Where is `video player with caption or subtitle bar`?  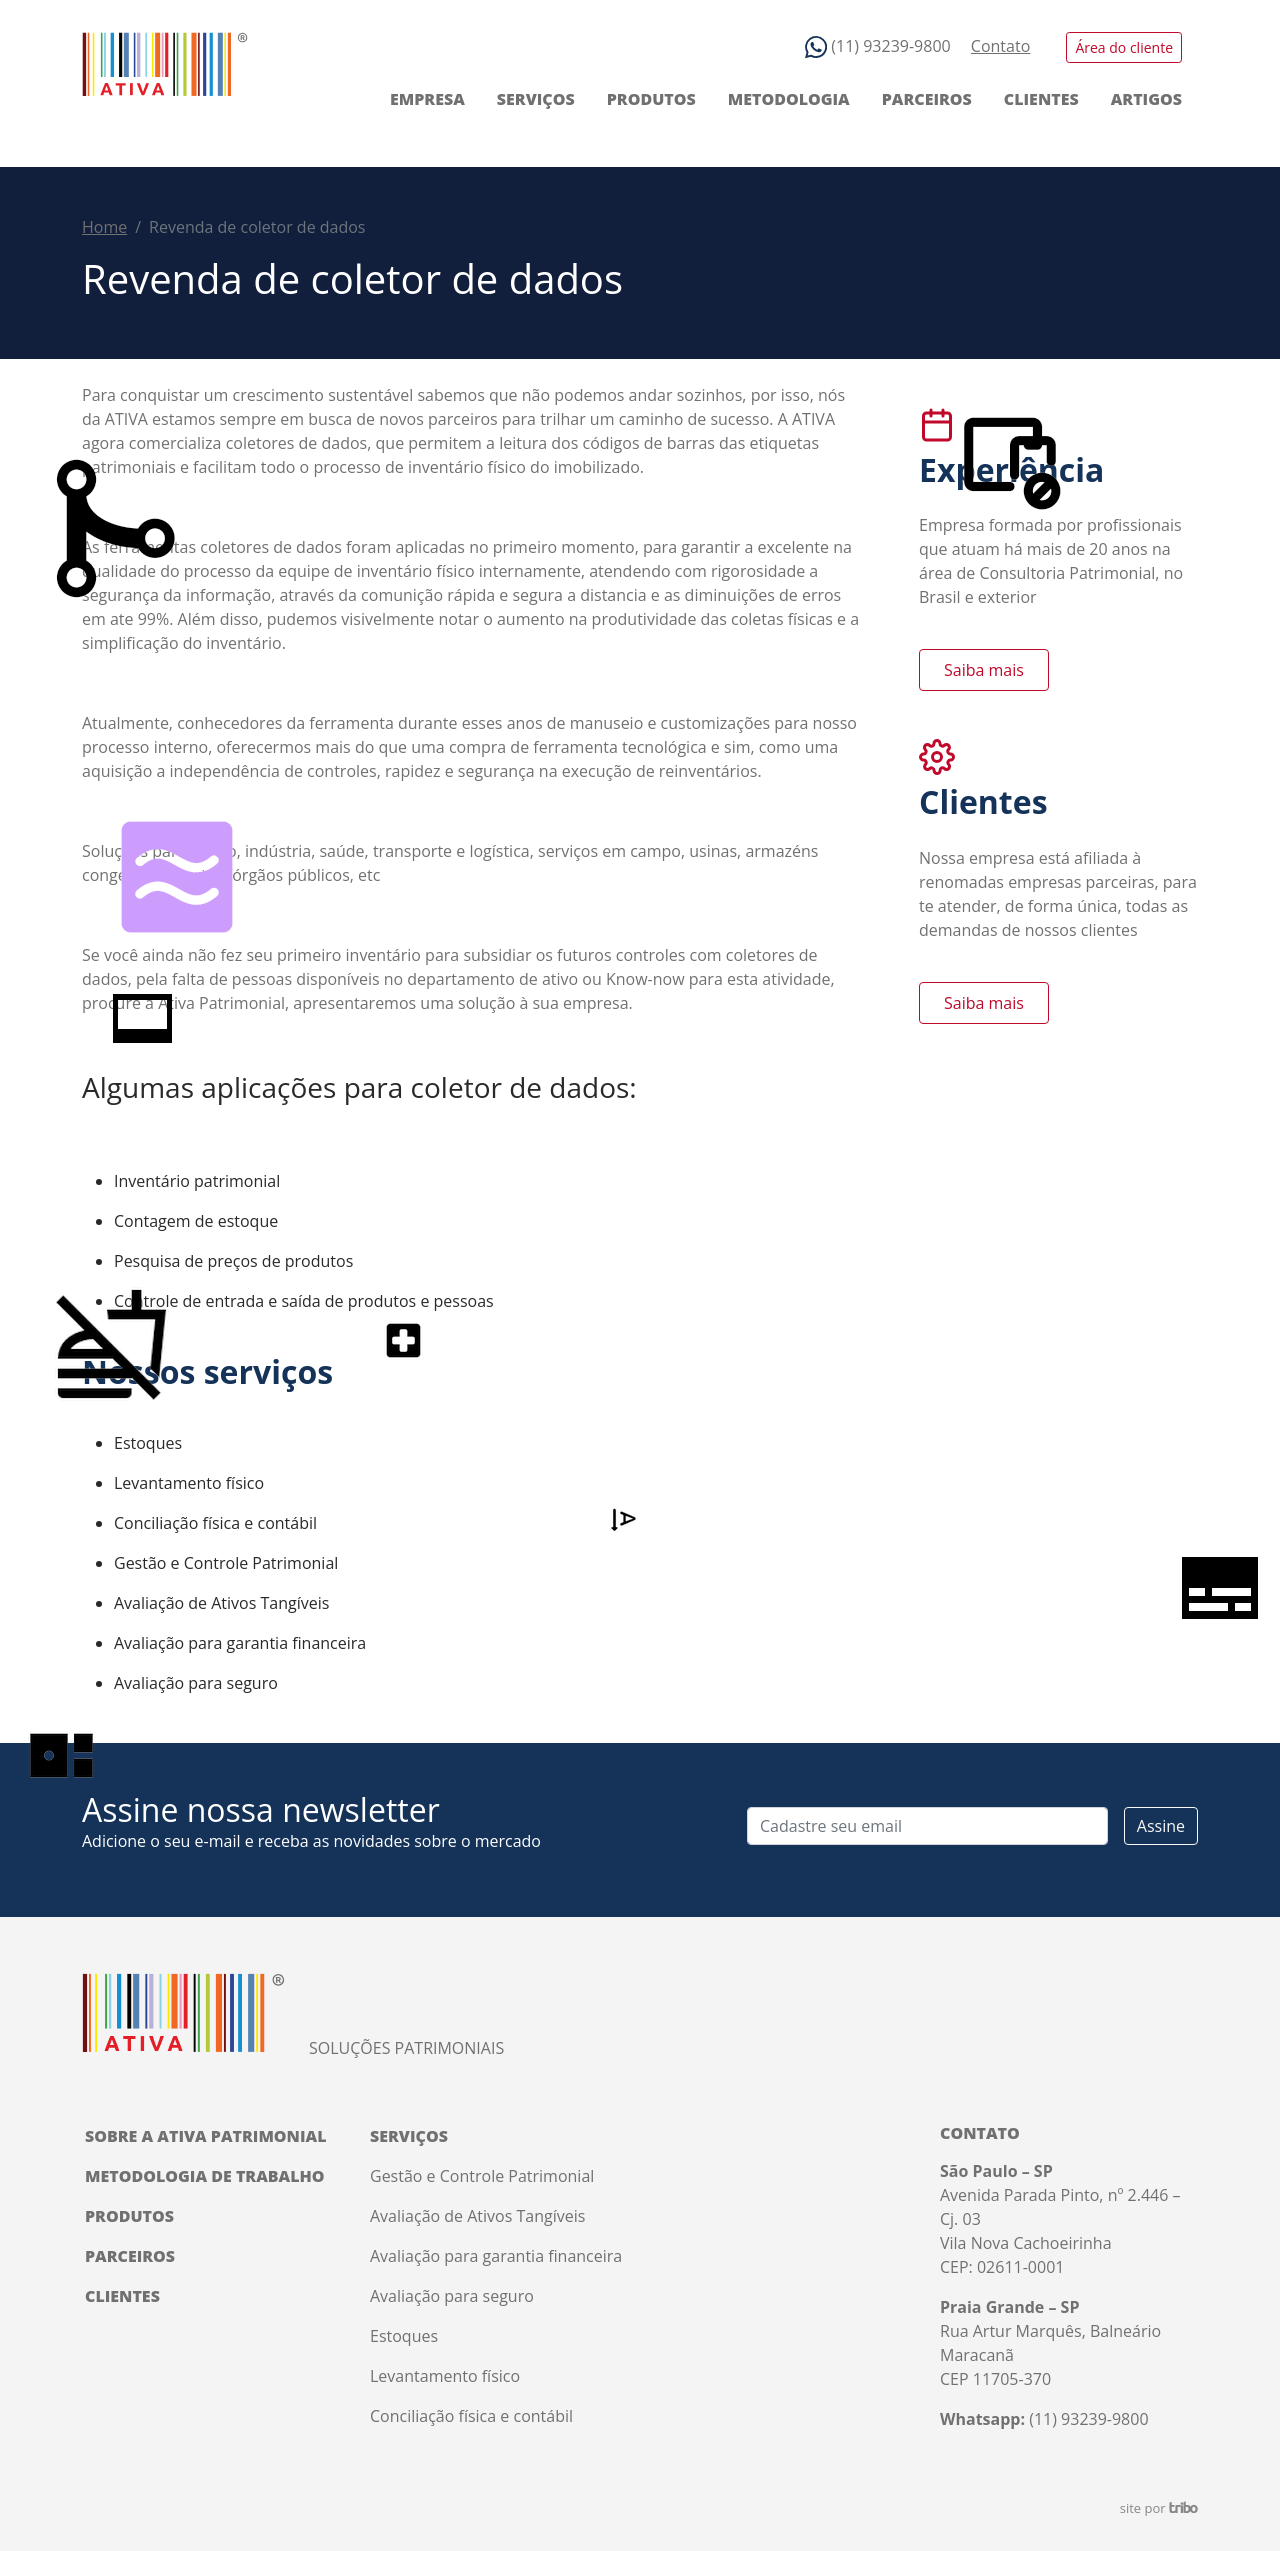 video player with caption or subtitle bar is located at coordinates (142, 1018).